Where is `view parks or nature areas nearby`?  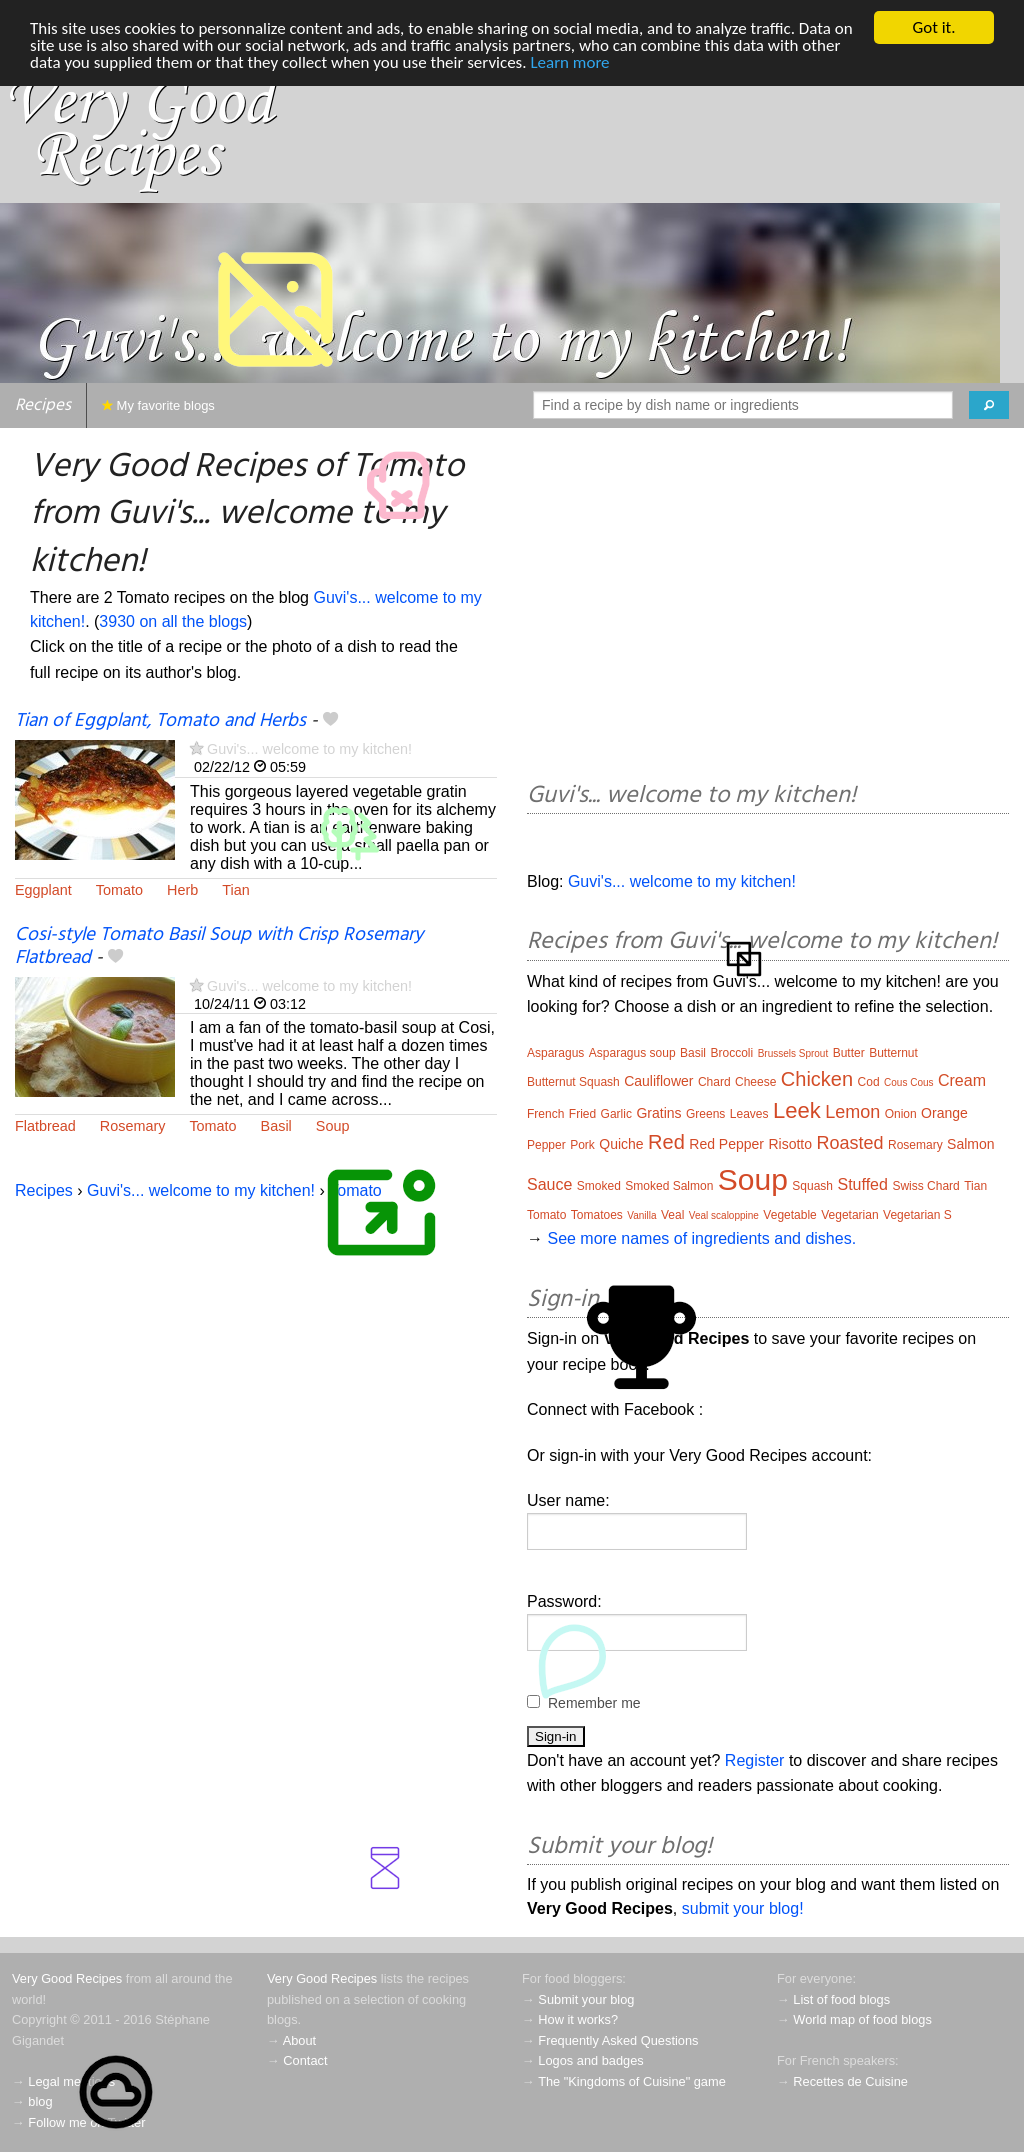
view parks or nature areas nearby is located at coordinates (350, 834).